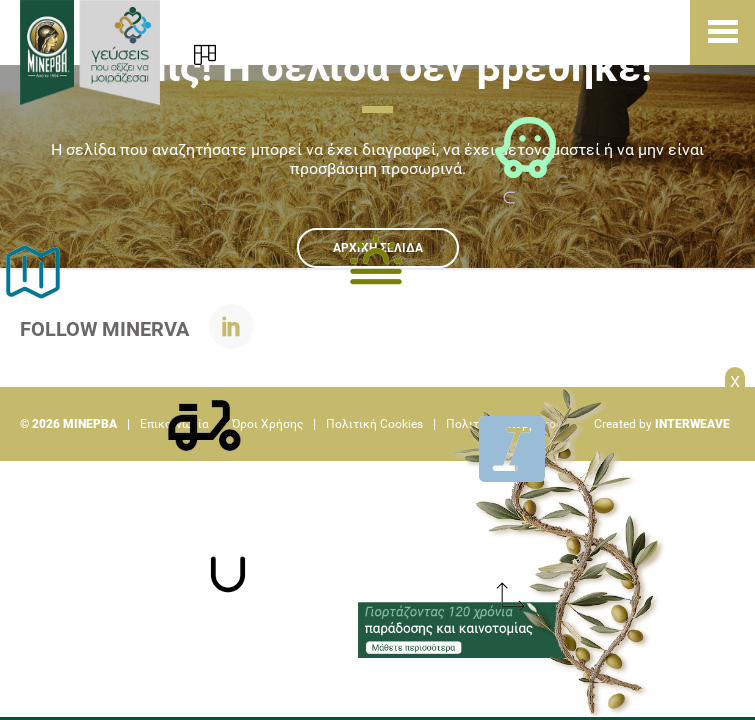 The width and height of the screenshot is (755, 720). I want to click on apply italic formatting to selected text, so click(512, 449).